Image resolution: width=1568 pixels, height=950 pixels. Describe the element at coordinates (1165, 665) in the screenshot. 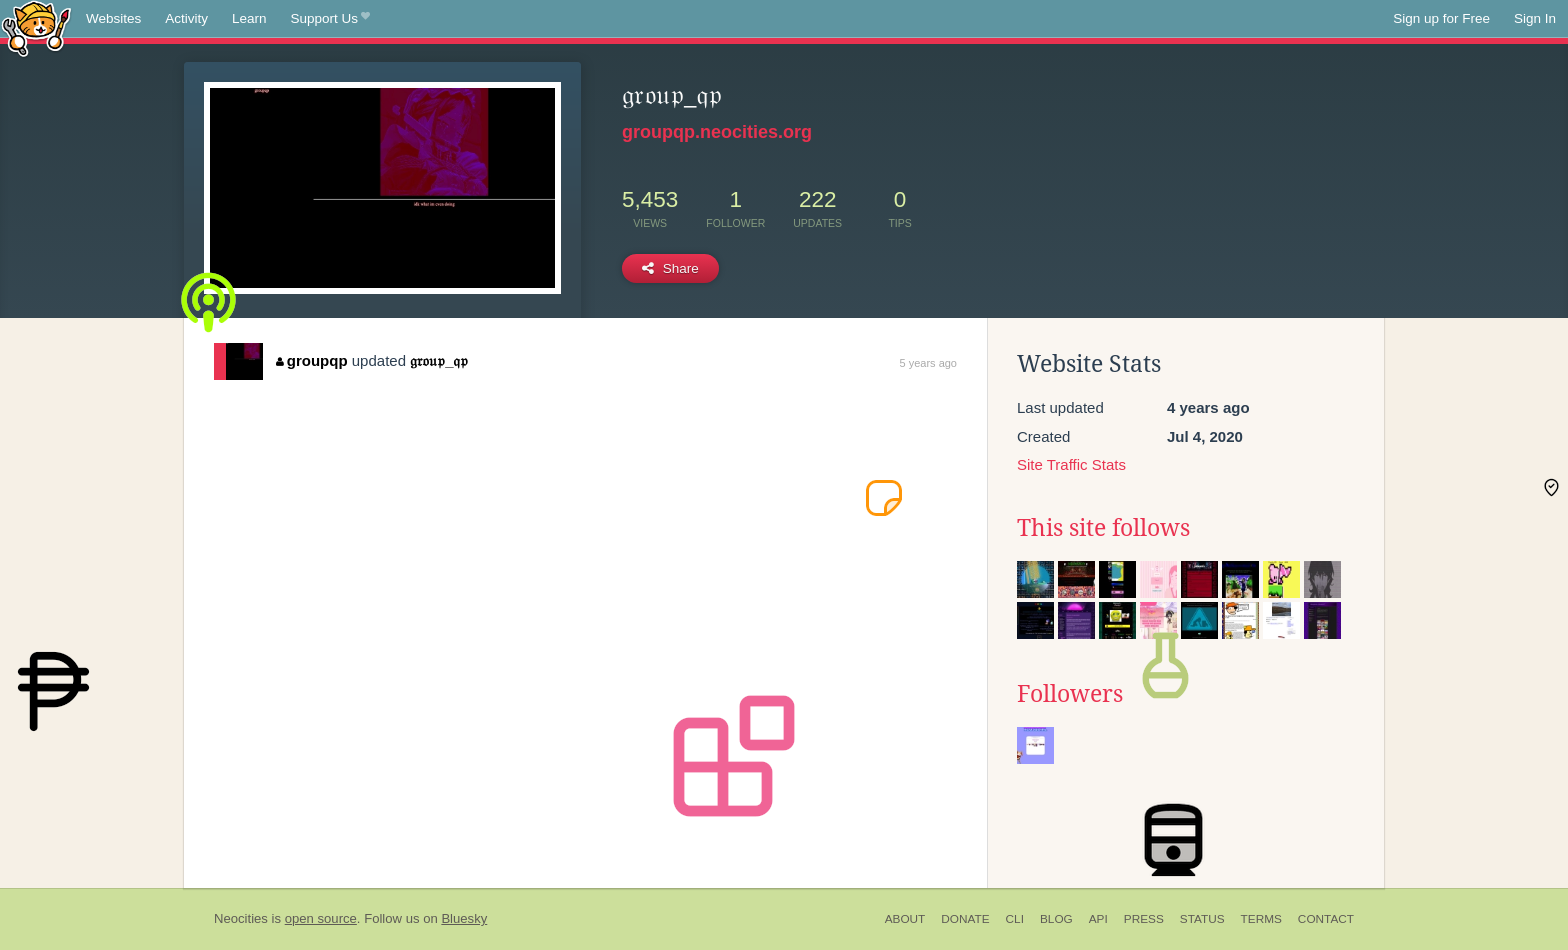

I see `access lab or experiment features` at that location.